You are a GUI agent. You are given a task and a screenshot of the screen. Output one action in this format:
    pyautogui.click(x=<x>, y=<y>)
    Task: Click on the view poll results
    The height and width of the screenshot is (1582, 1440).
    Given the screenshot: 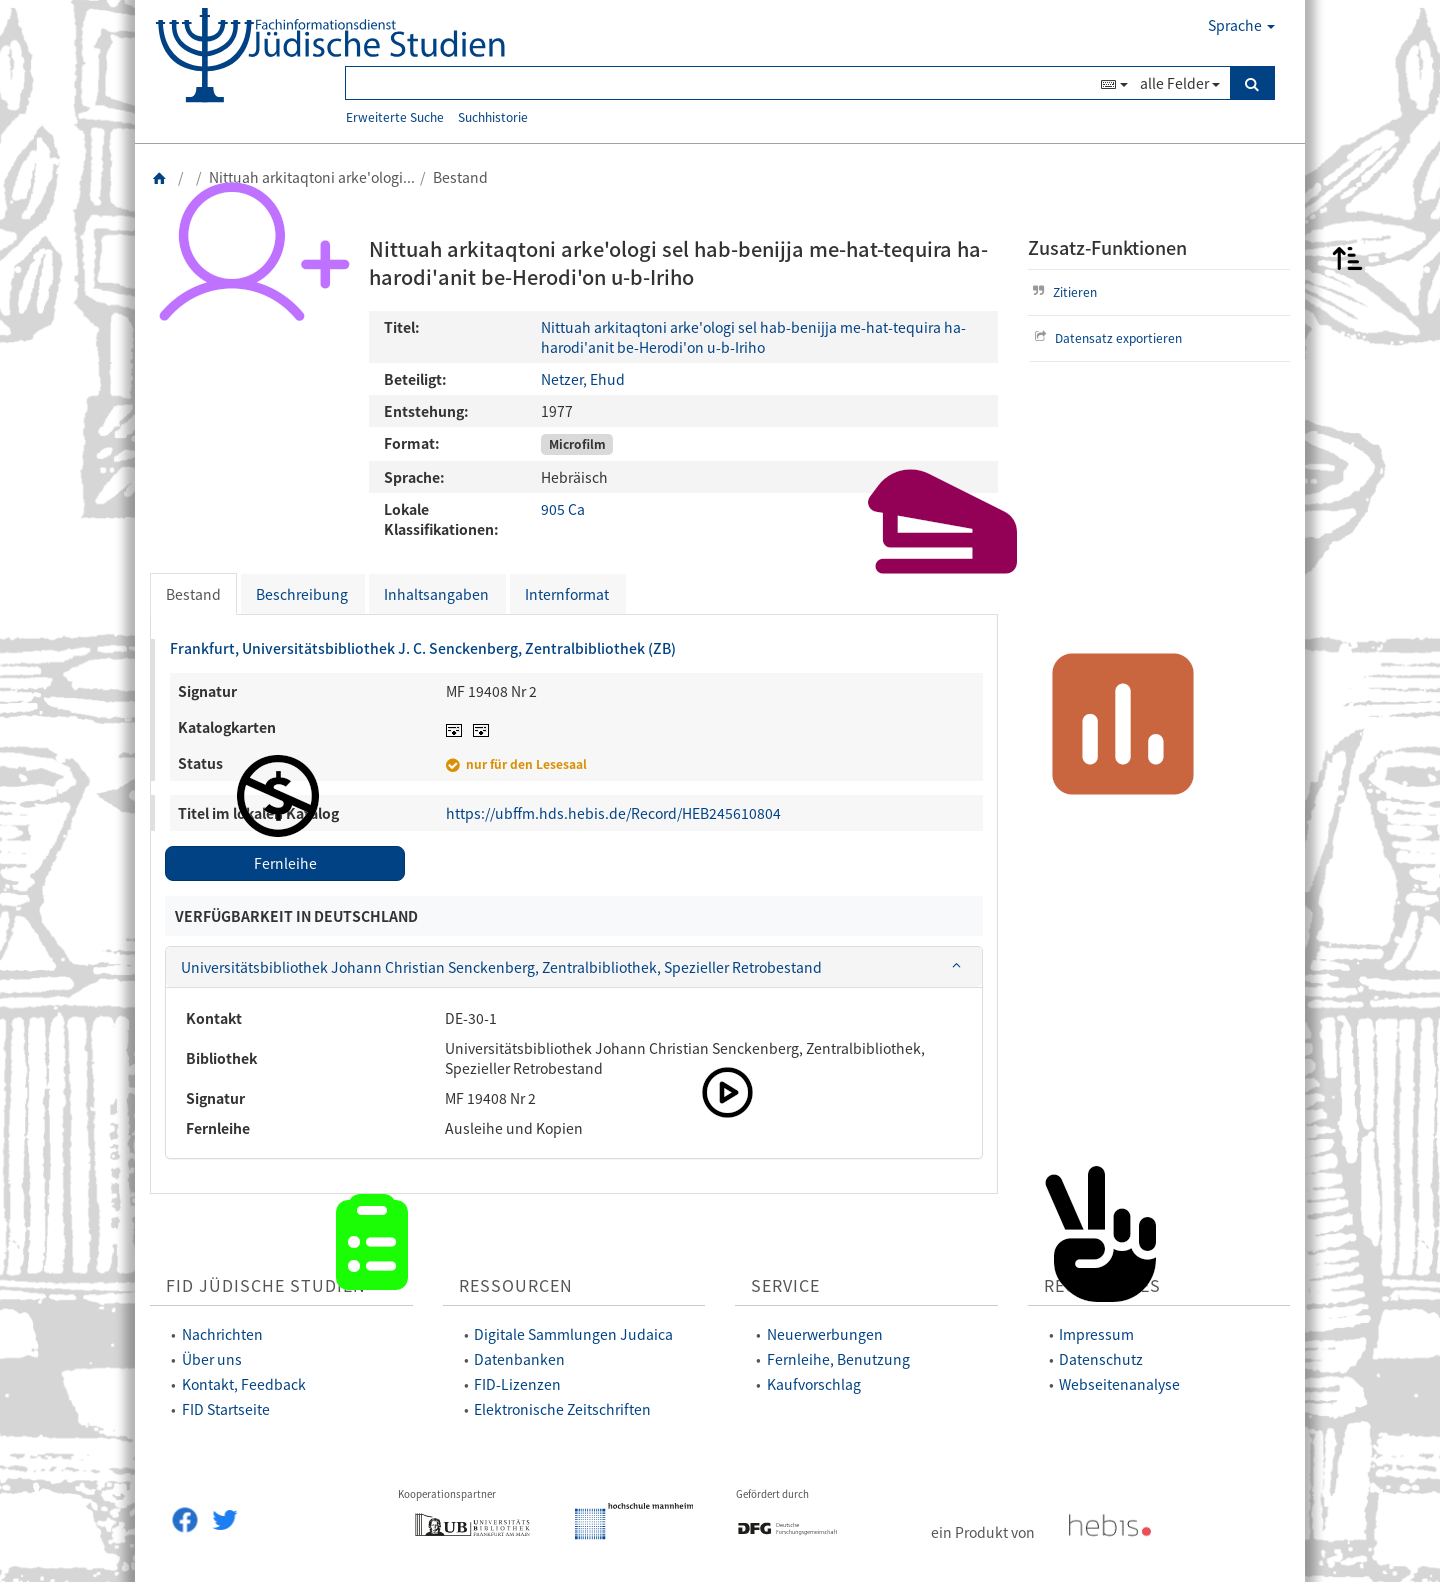 What is the action you would take?
    pyautogui.click(x=1123, y=724)
    